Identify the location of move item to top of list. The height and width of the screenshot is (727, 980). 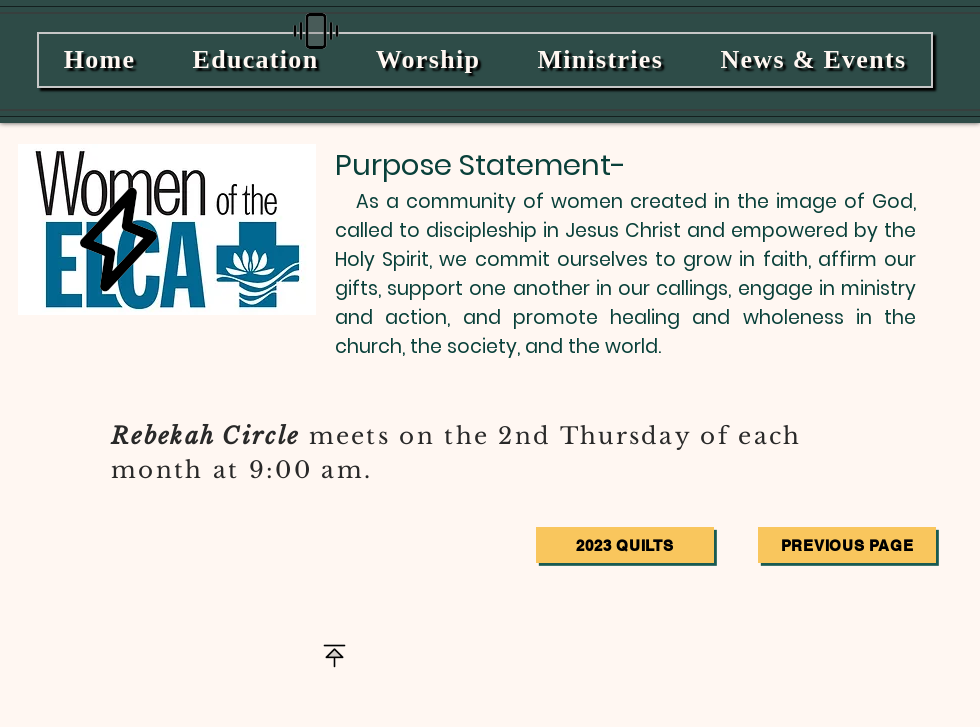
(334, 655).